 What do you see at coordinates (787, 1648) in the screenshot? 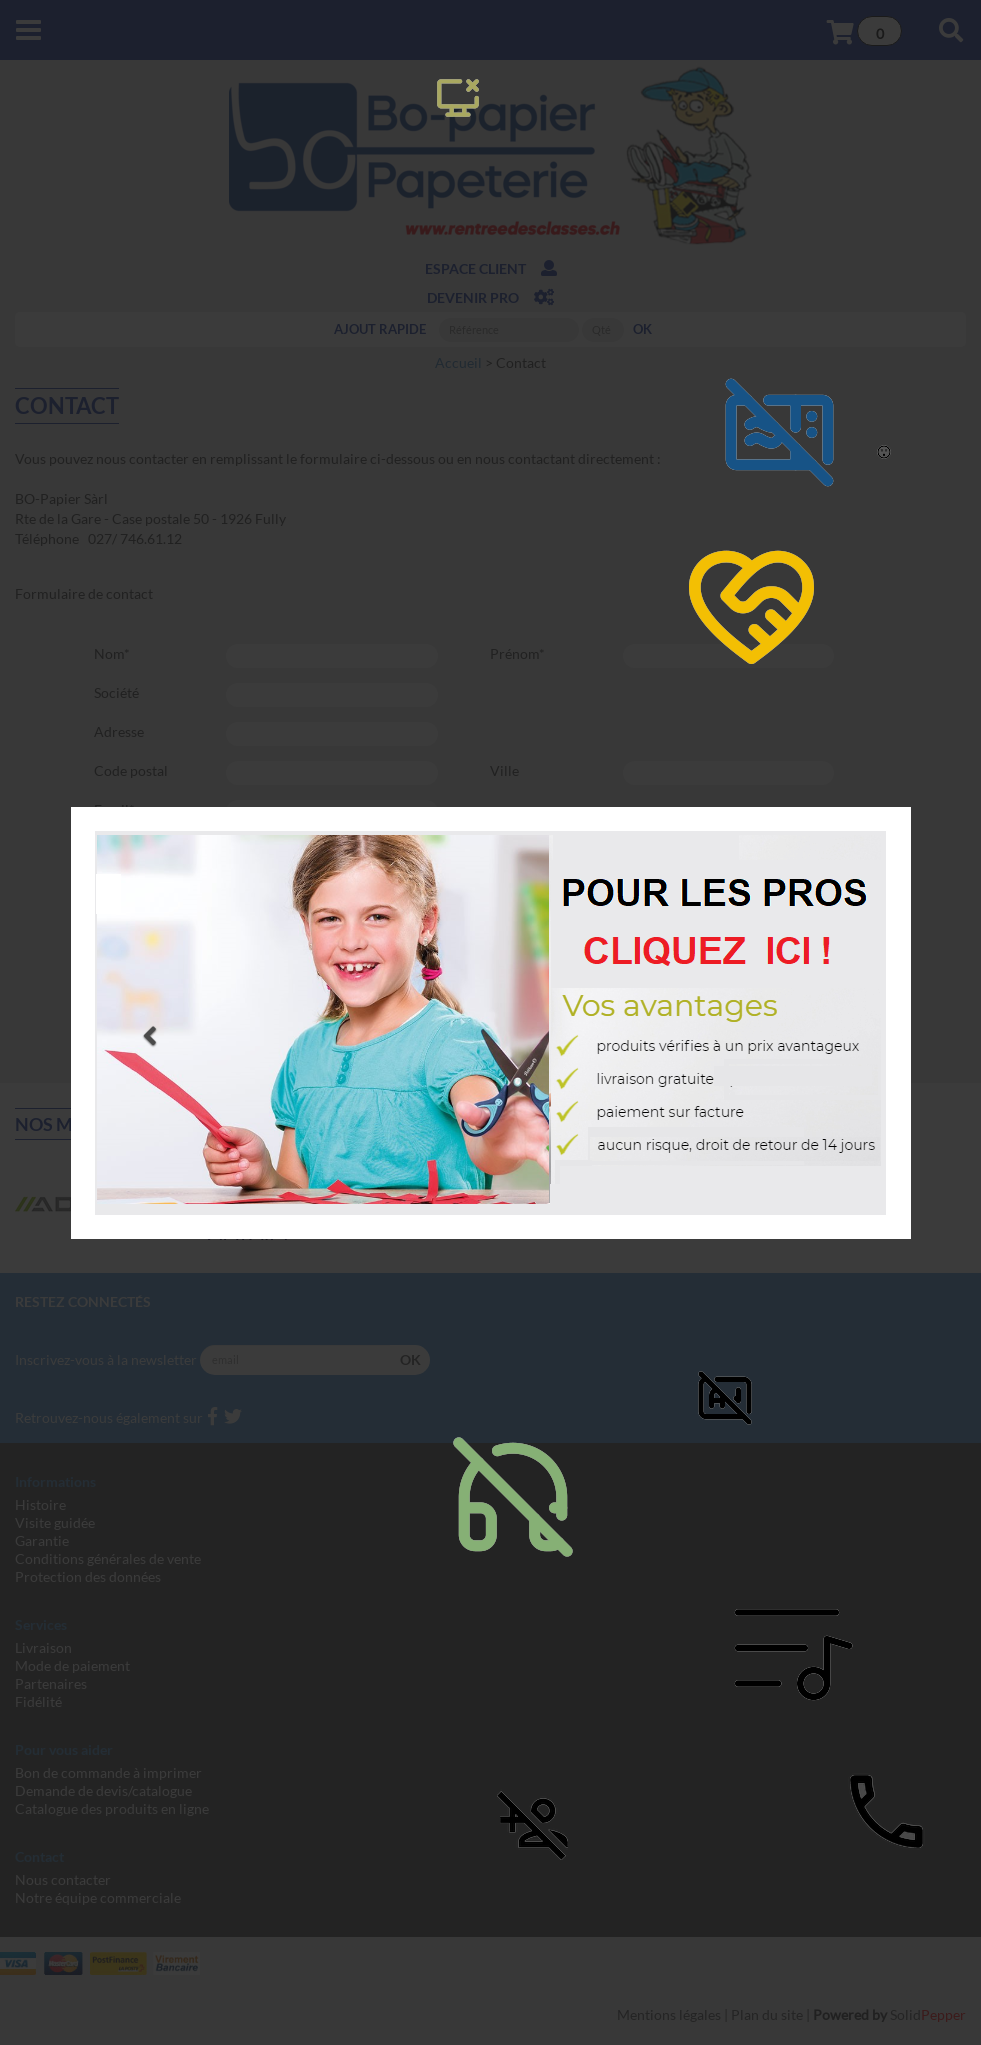
I see `view your playlist` at bounding box center [787, 1648].